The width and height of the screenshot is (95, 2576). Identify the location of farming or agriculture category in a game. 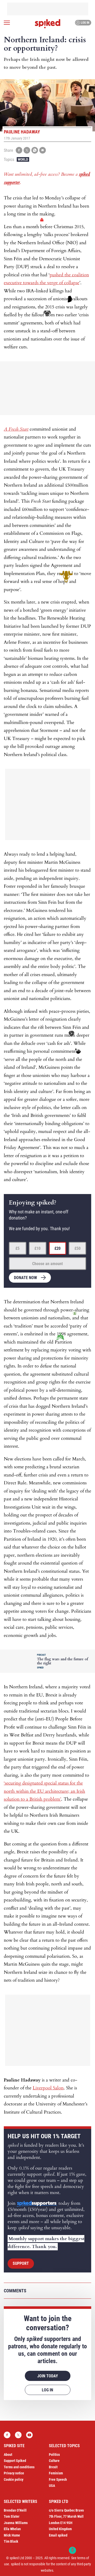
(71, 1033).